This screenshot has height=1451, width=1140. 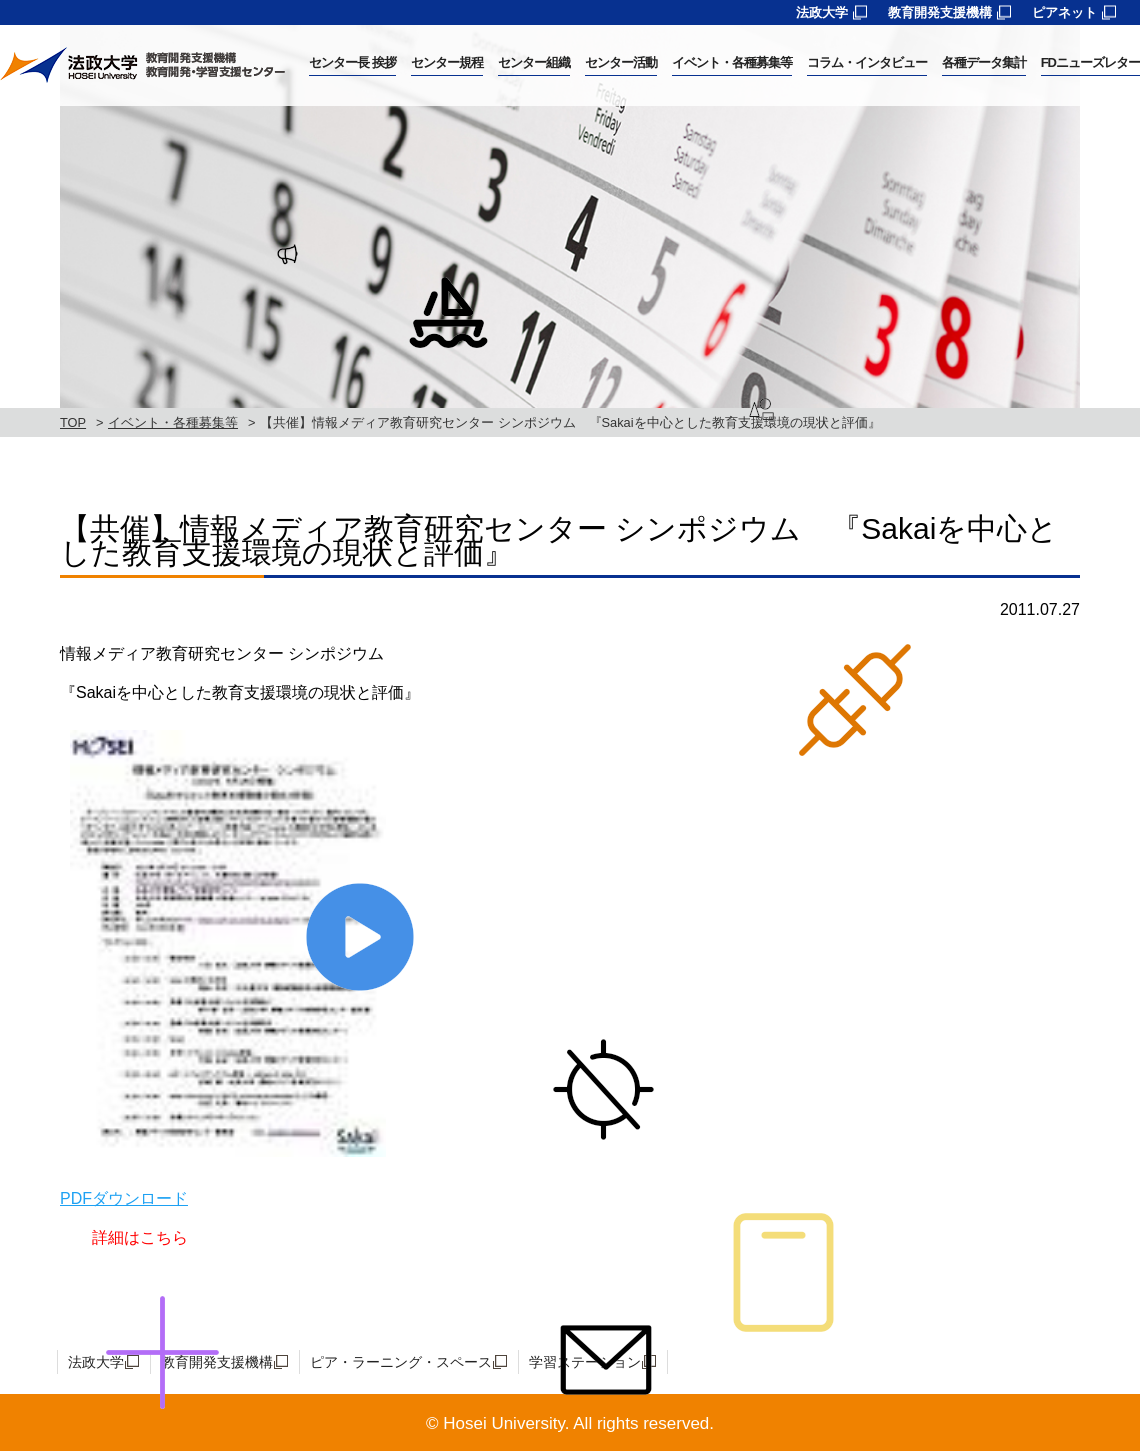 What do you see at coordinates (783, 1272) in the screenshot?
I see `tablet device with speaker` at bounding box center [783, 1272].